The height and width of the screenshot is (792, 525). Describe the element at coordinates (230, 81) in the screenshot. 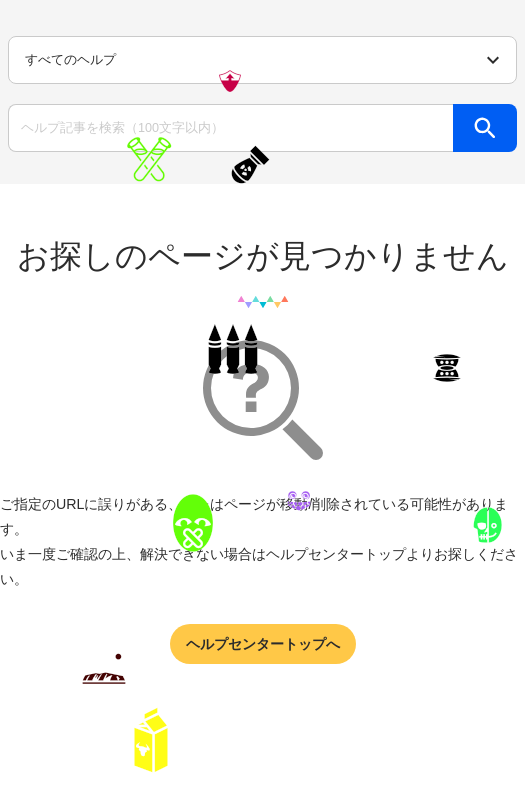

I see `upgrade your armor or defensive stats` at that location.